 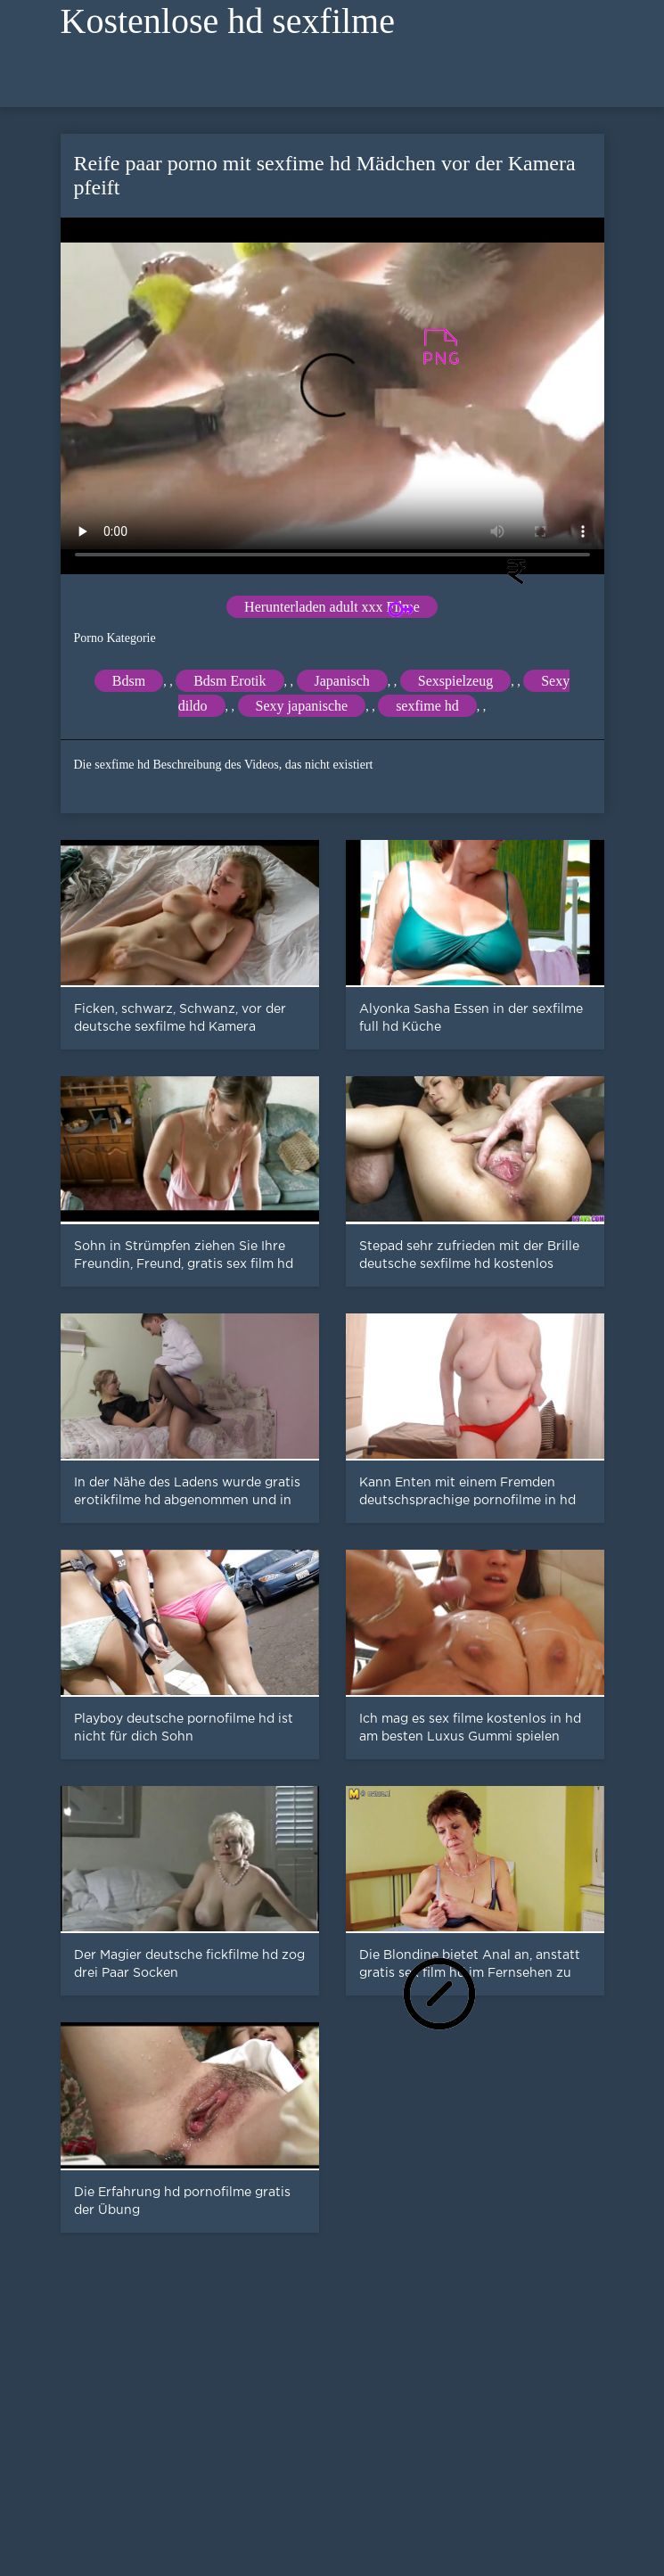 I want to click on indicates male gender with external attraction symbol, so click(x=400, y=609).